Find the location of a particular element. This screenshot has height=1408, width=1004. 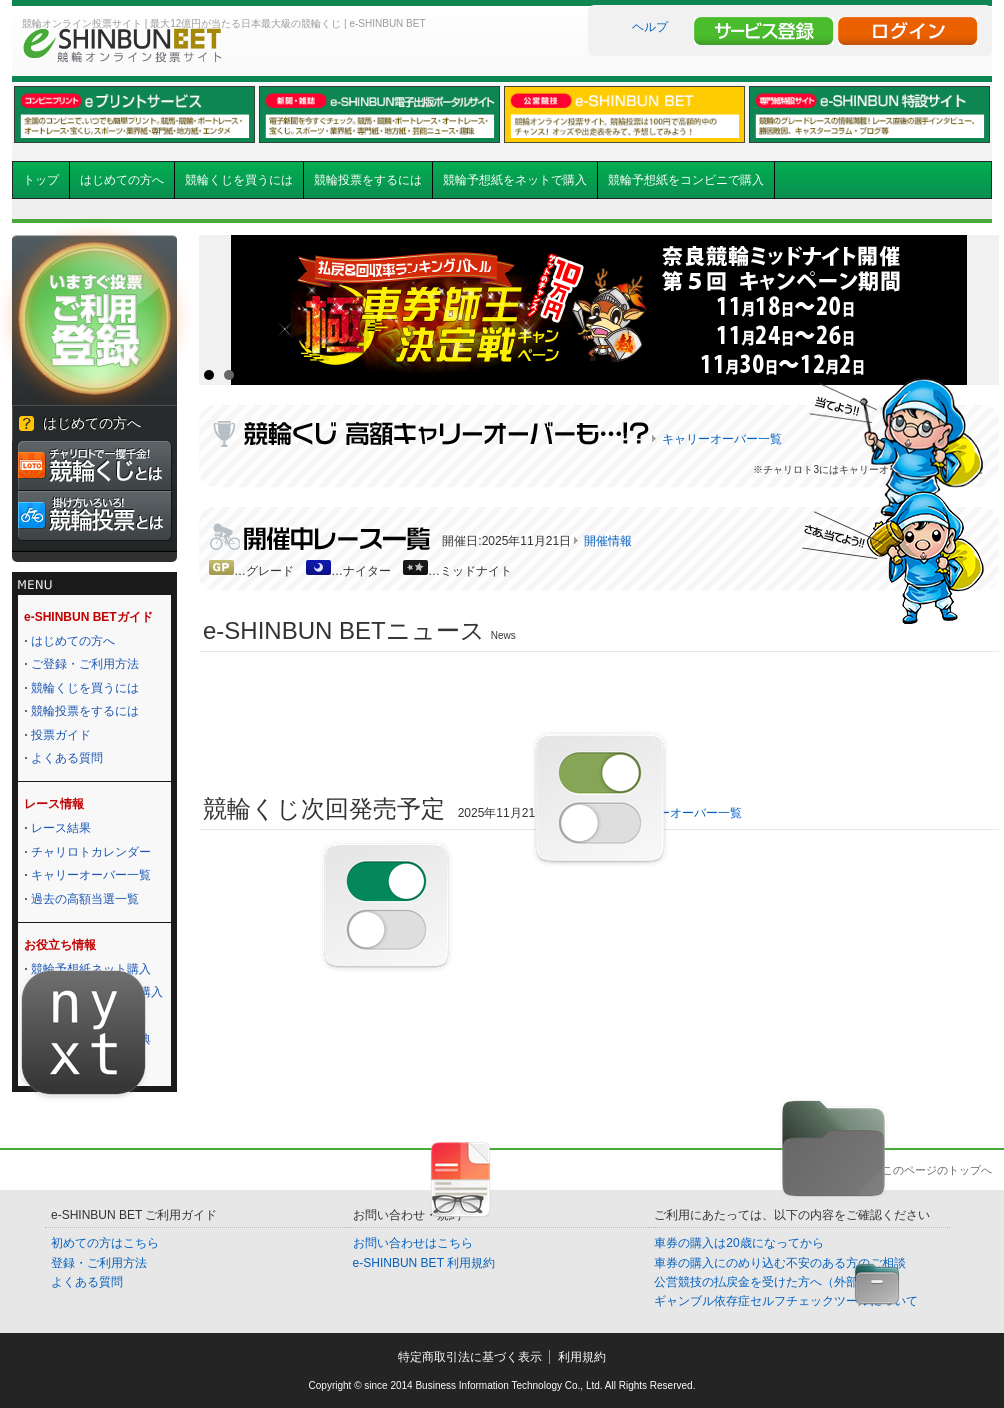

folder ready to accept dragged files is located at coordinates (833, 1148).